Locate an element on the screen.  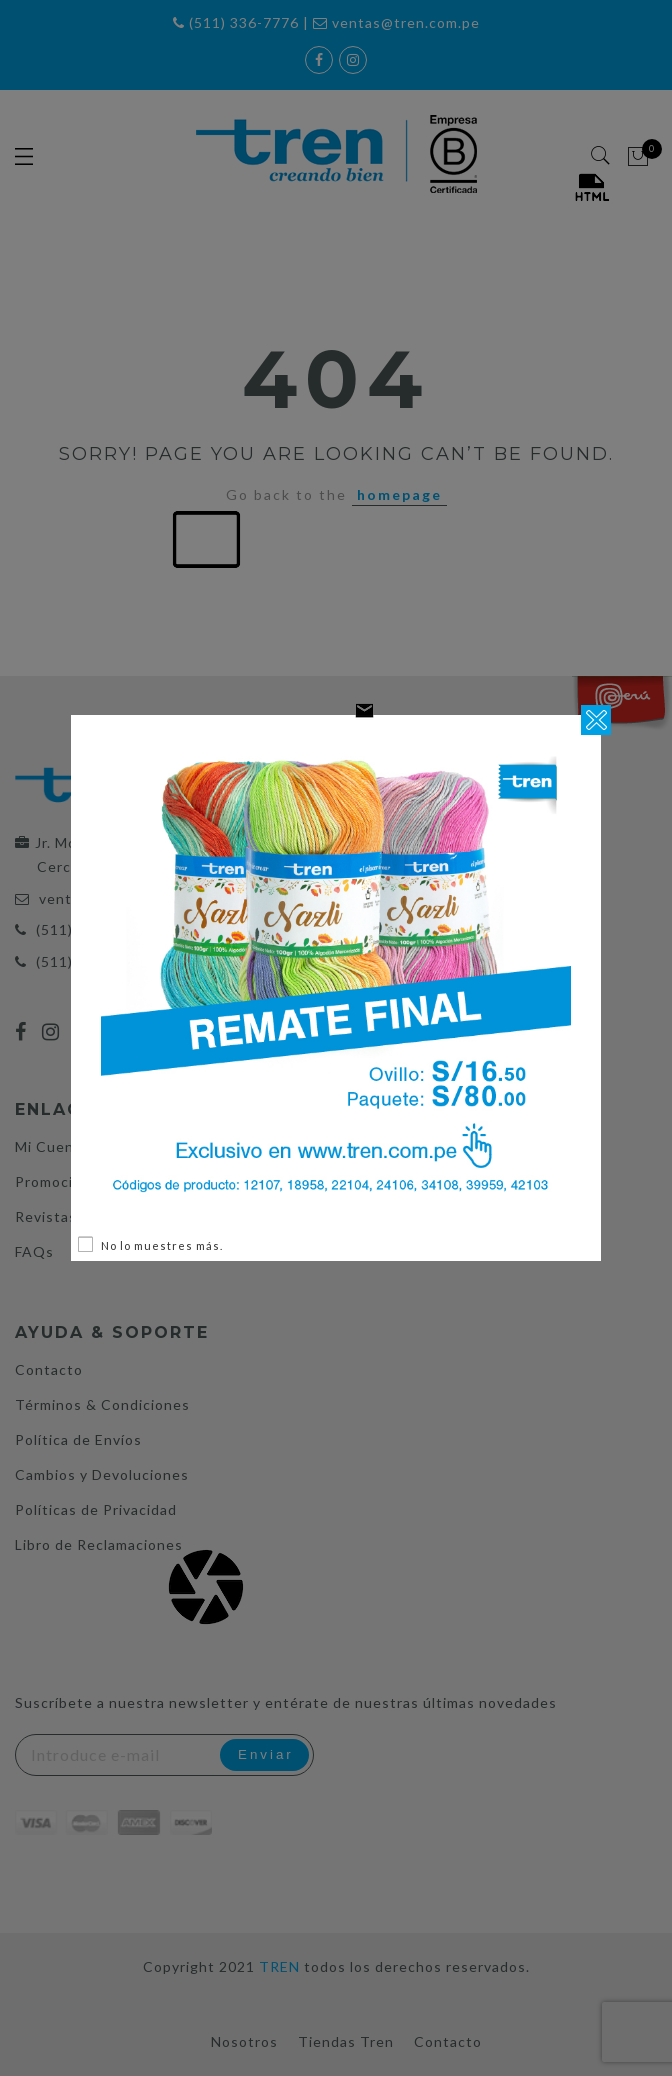
open camera to take a photo is located at coordinates (206, 1587).